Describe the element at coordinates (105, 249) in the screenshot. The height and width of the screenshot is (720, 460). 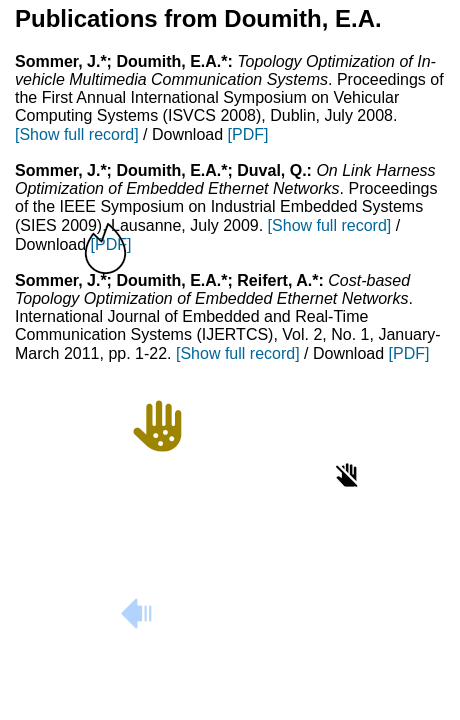
I see `view trending or popular content` at that location.